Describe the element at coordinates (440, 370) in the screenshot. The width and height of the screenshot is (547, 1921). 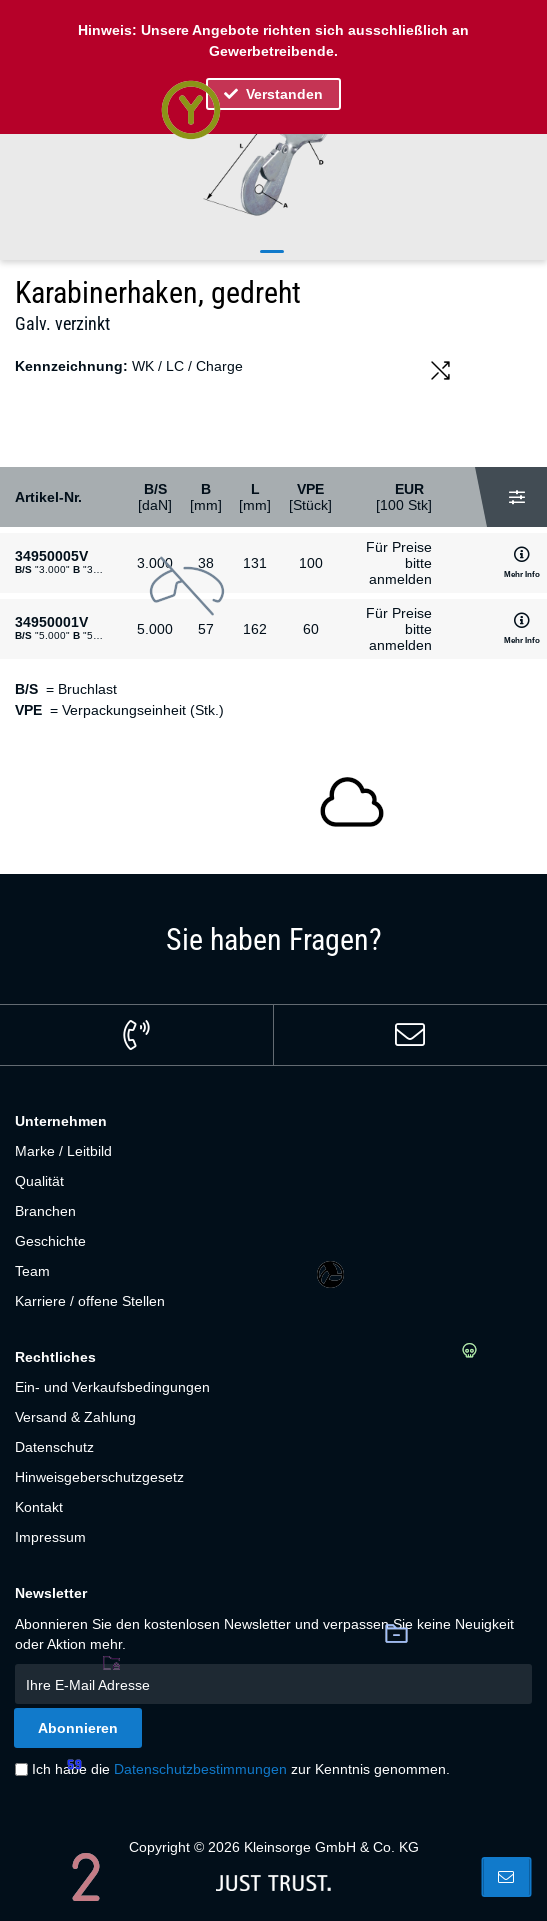
I see `shuffle or randomize playback order` at that location.